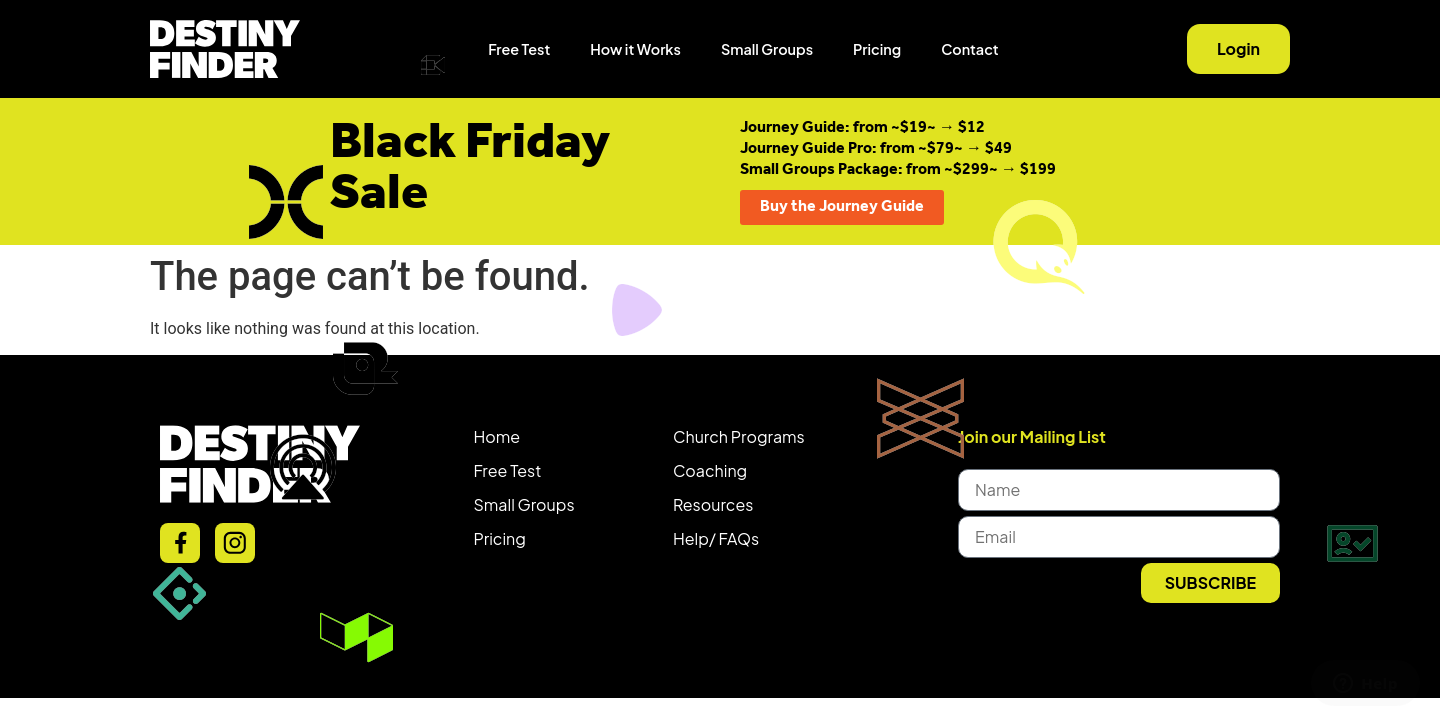 The image size is (1440, 720). What do you see at coordinates (1352, 543) in the screenshot?
I see `verified ID or credential` at bounding box center [1352, 543].